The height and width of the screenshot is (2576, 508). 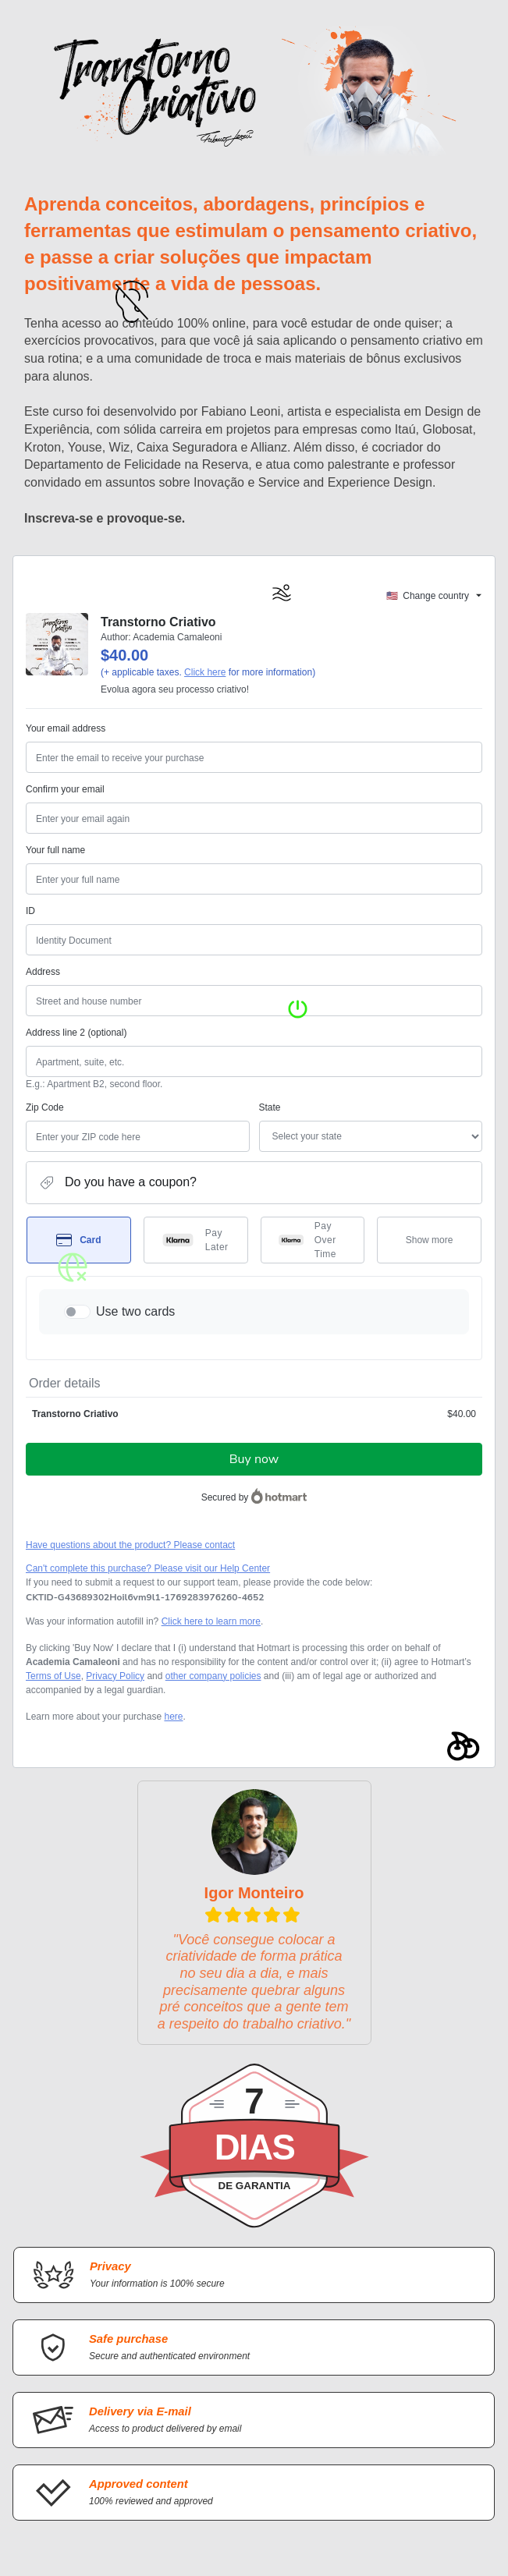 I want to click on access swimming or aquatic activities, so click(x=282, y=593).